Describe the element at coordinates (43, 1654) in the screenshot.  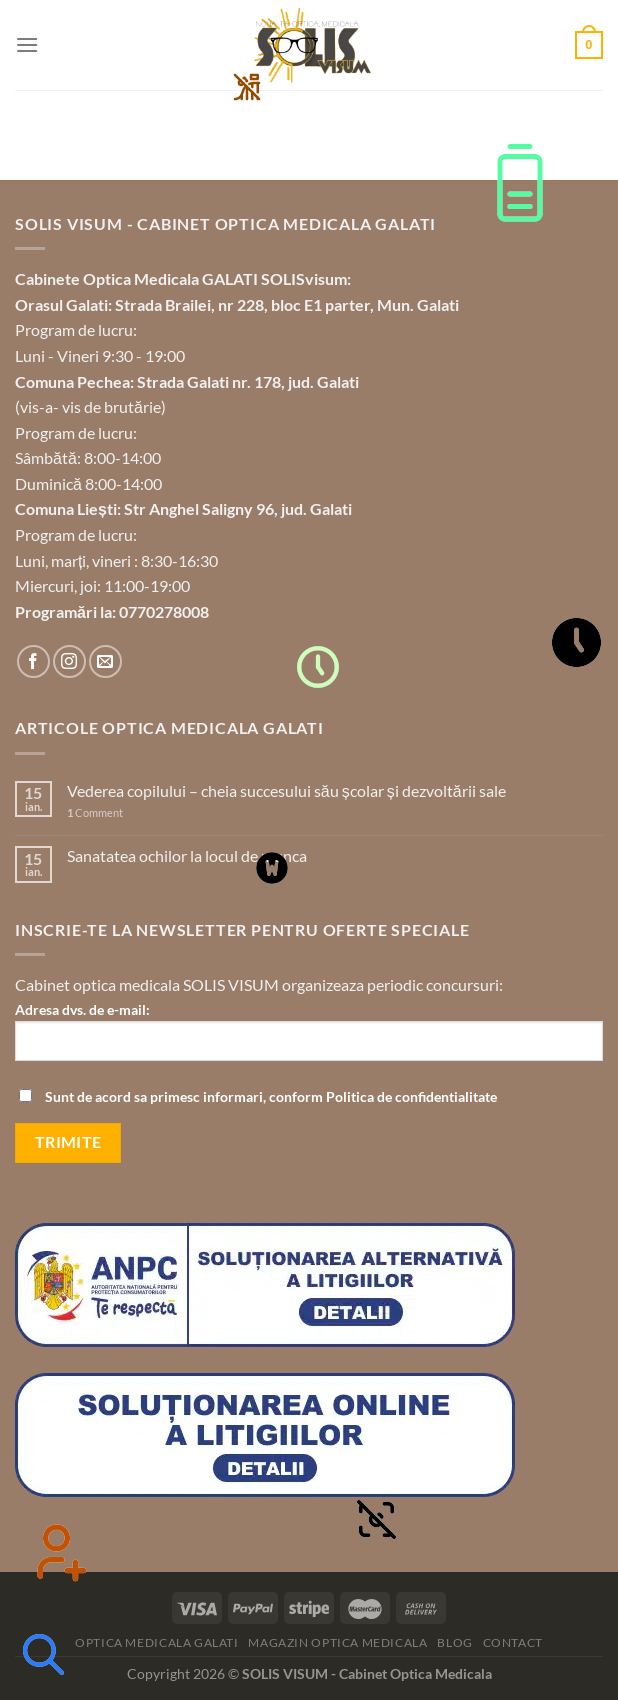
I see `search for content or items` at that location.